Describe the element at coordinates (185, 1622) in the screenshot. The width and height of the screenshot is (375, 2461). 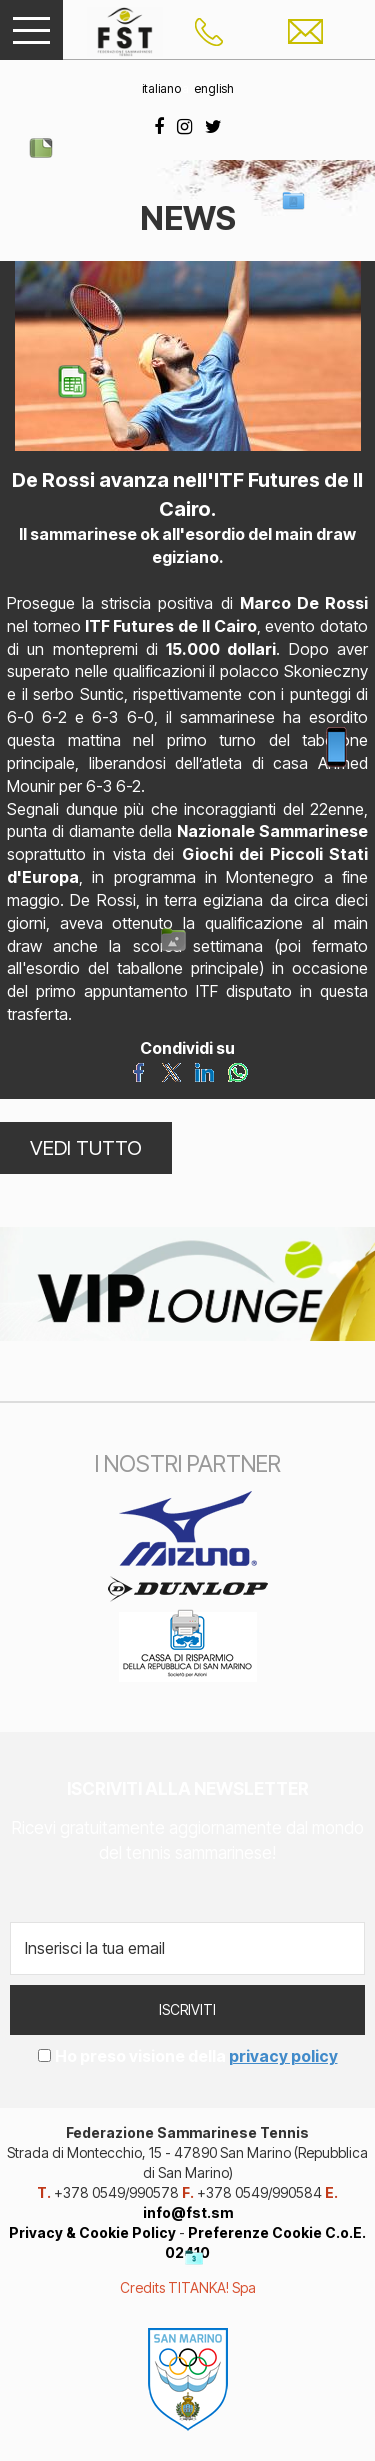
I see `print the current file or document` at that location.